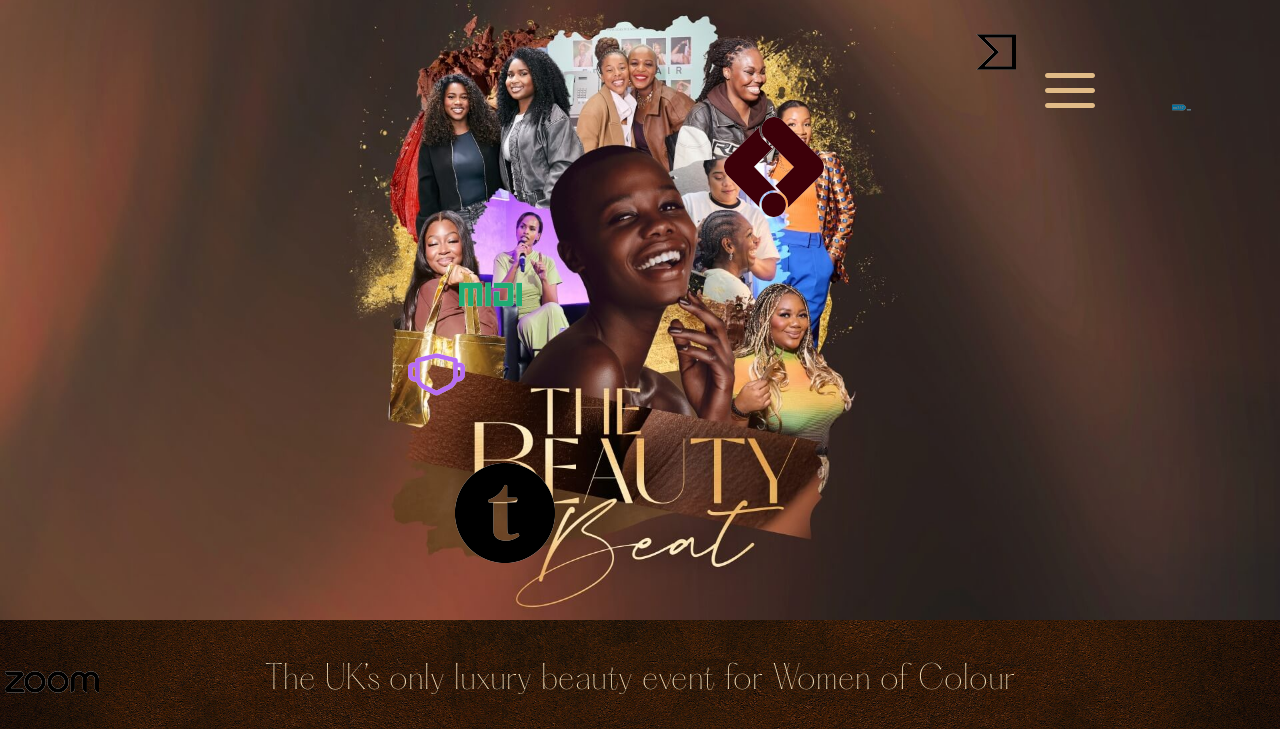 This screenshot has width=1280, height=729. Describe the element at coordinates (996, 52) in the screenshot. I see `open virustotal malware scanning service` at that location.